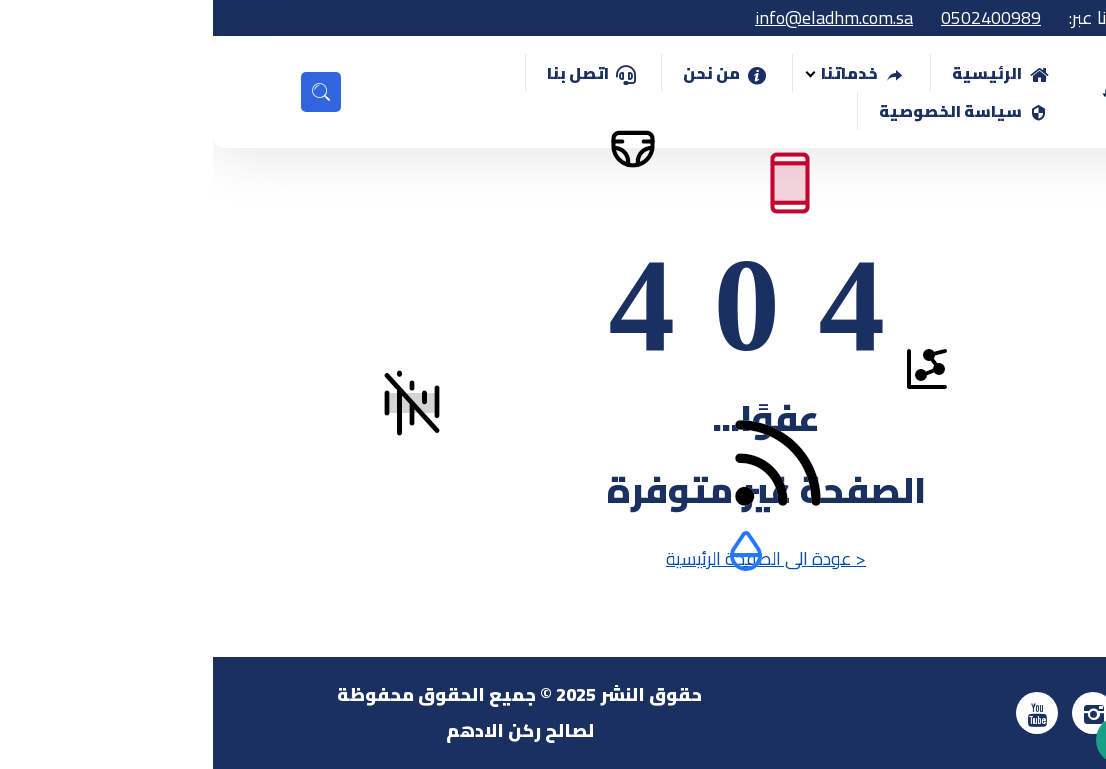  What do you see at coordinates (746, 551) in the screenshot?
I see `indicates partial fill or half capacity` at bounding box center [746, 551].